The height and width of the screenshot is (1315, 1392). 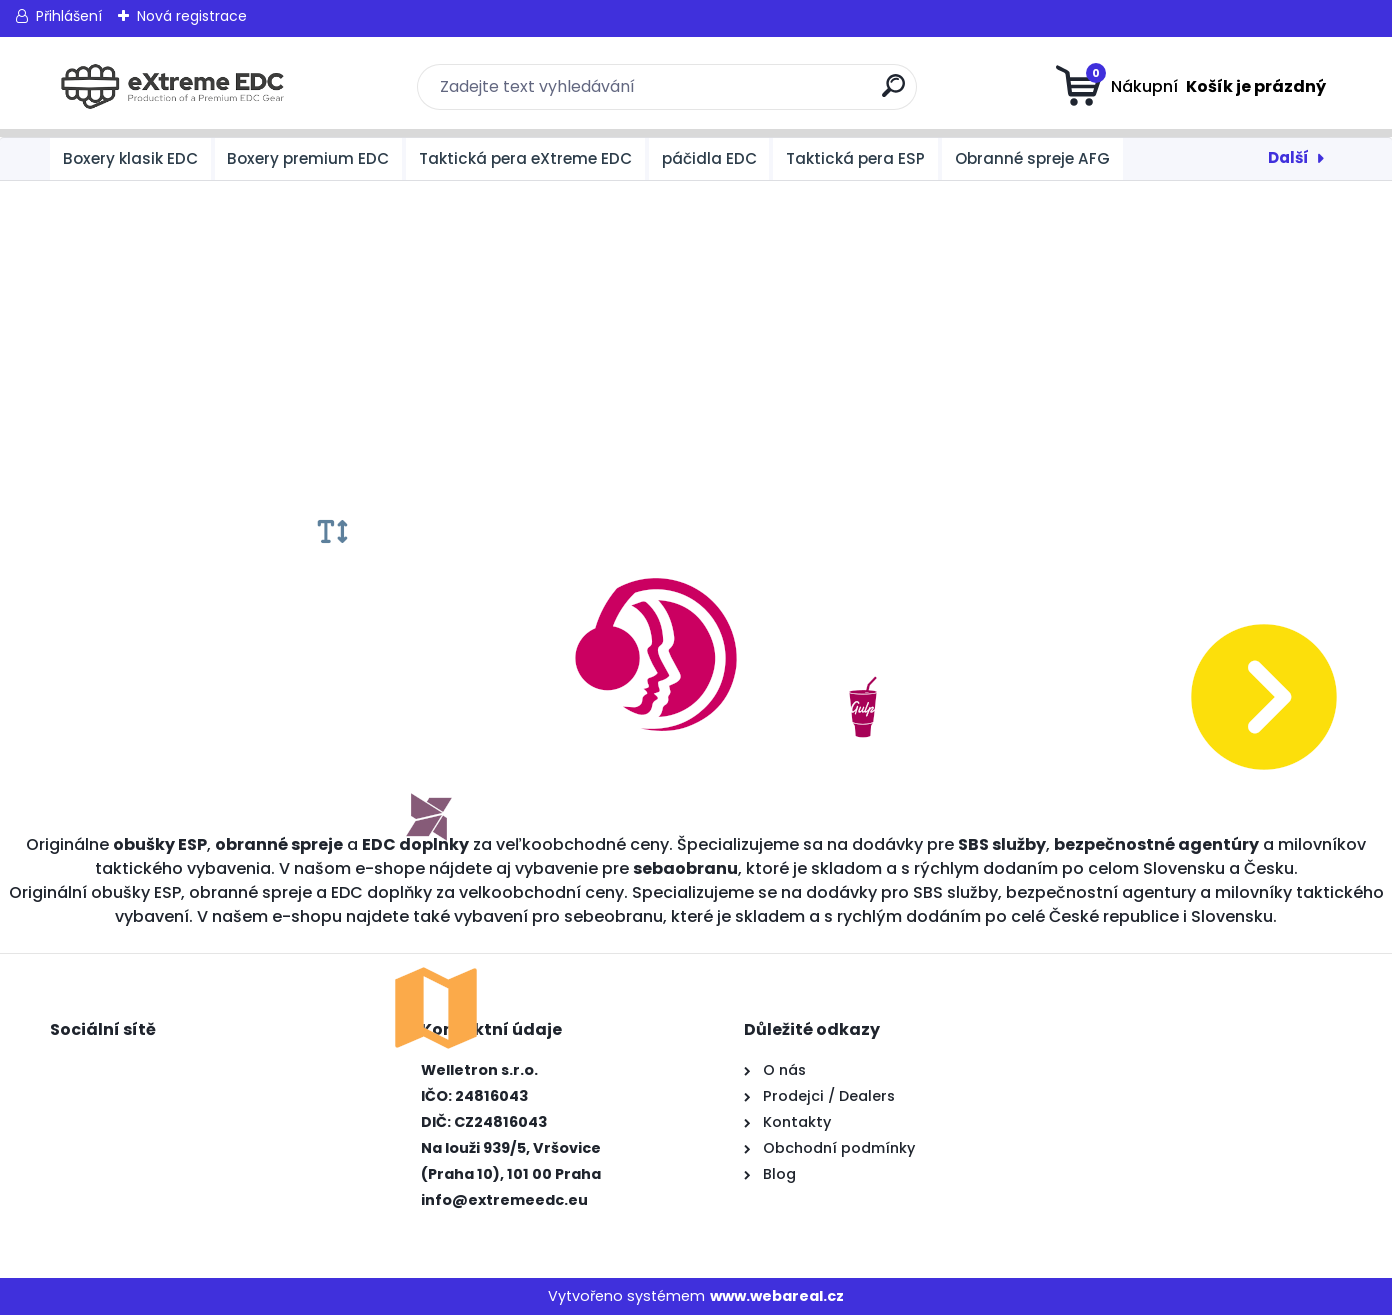 I want to click on open teamspeak voice chat application, so click(x=656, y=654).